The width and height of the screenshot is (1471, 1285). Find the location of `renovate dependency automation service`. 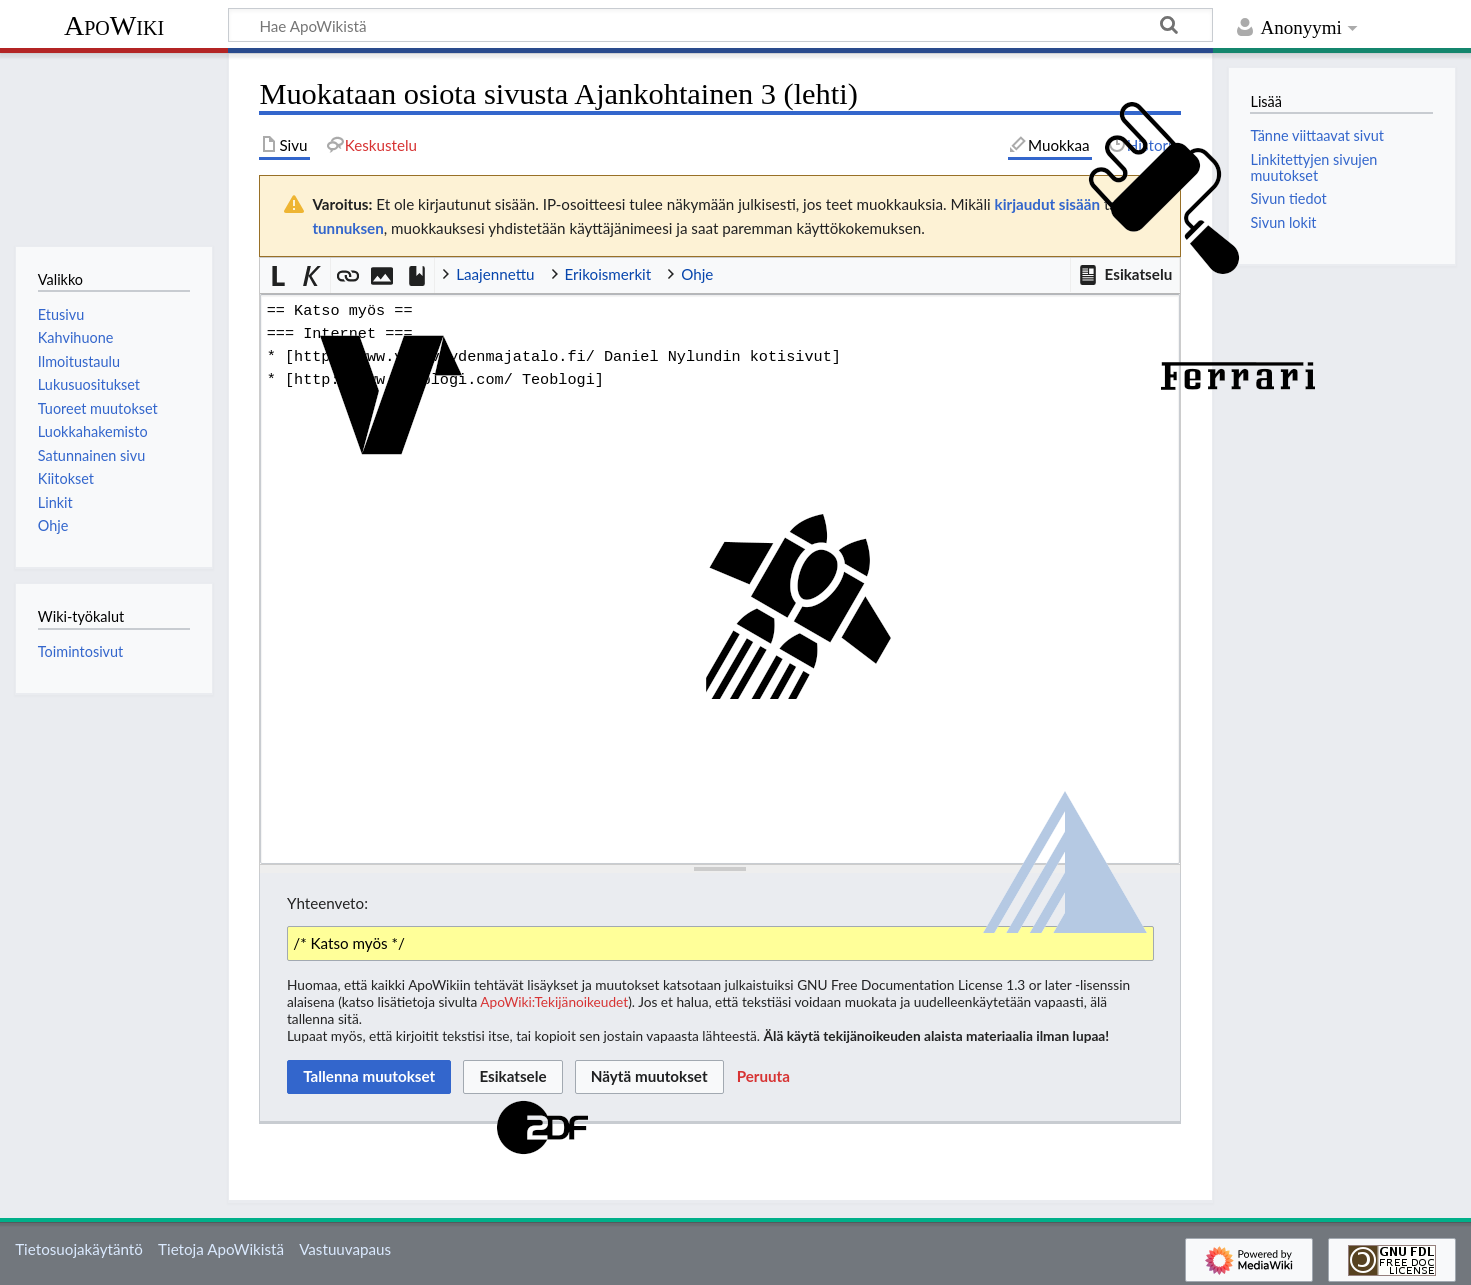

renovate dependency automation service is located at coordinates (1164, 188).